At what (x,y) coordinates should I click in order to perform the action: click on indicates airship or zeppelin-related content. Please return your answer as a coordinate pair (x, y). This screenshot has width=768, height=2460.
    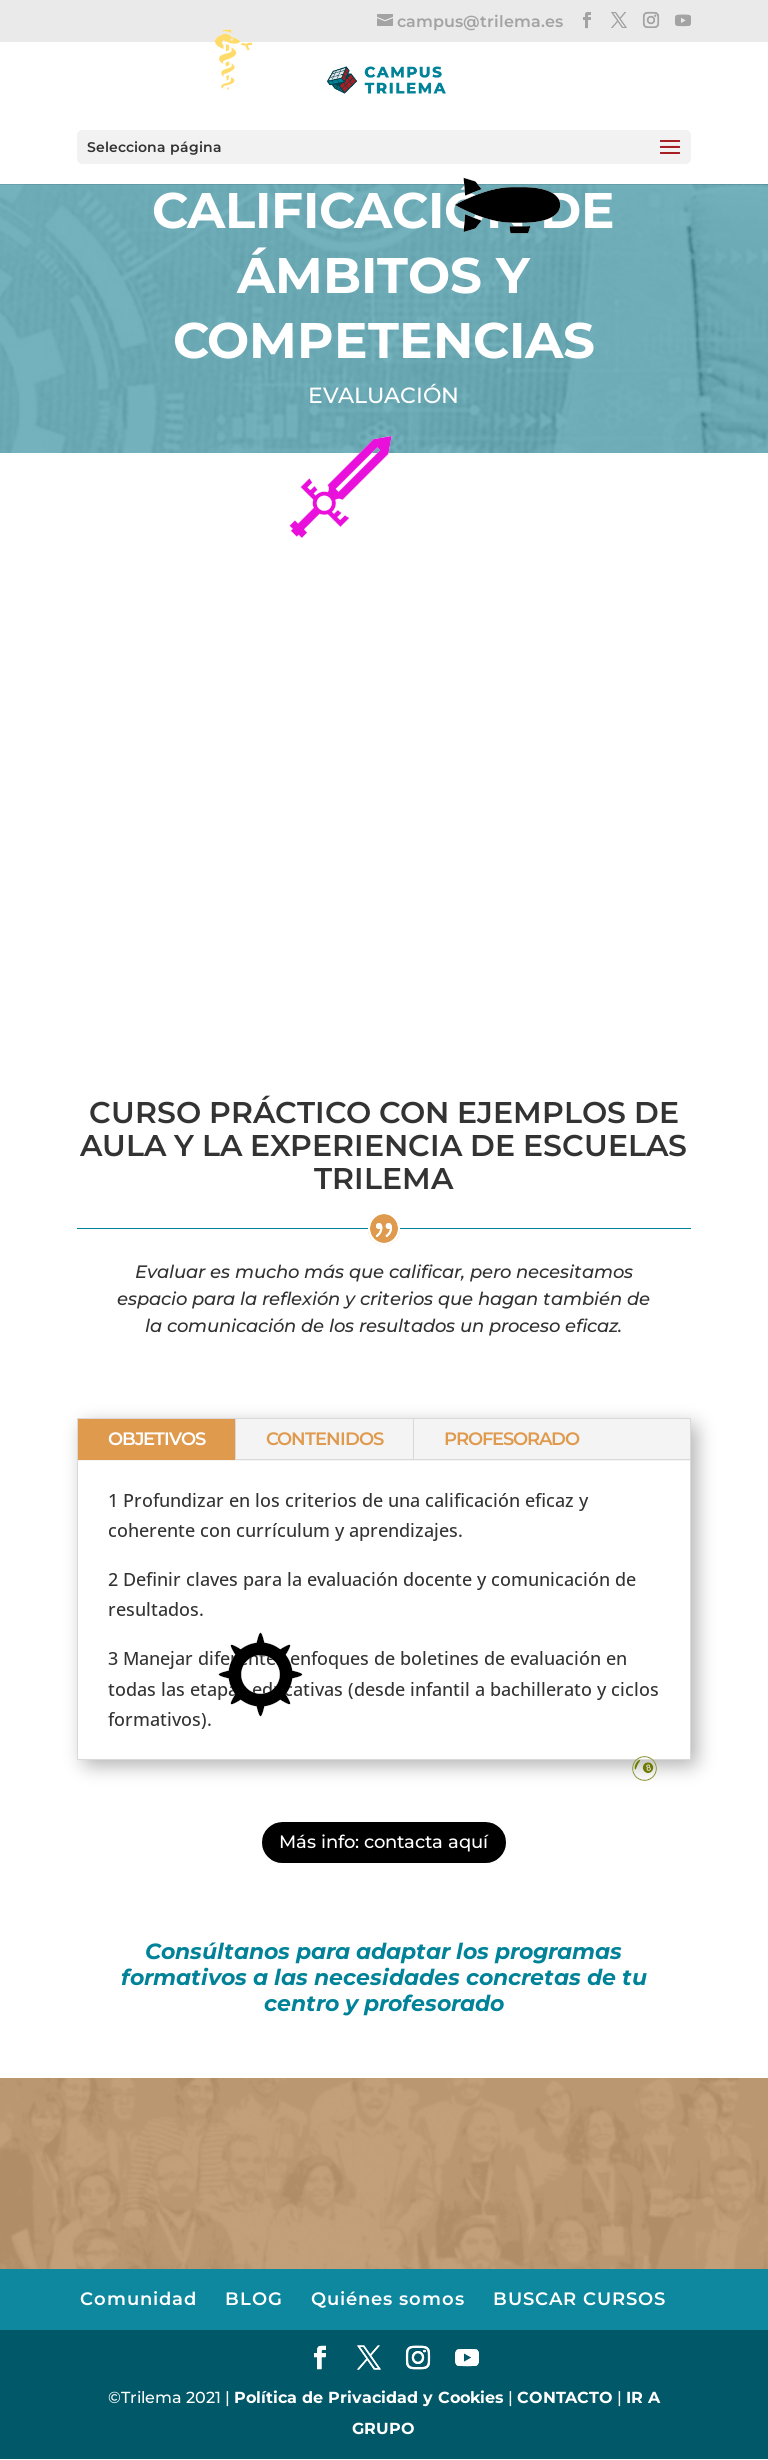
    Looking at the image, I should click on (507, 205).